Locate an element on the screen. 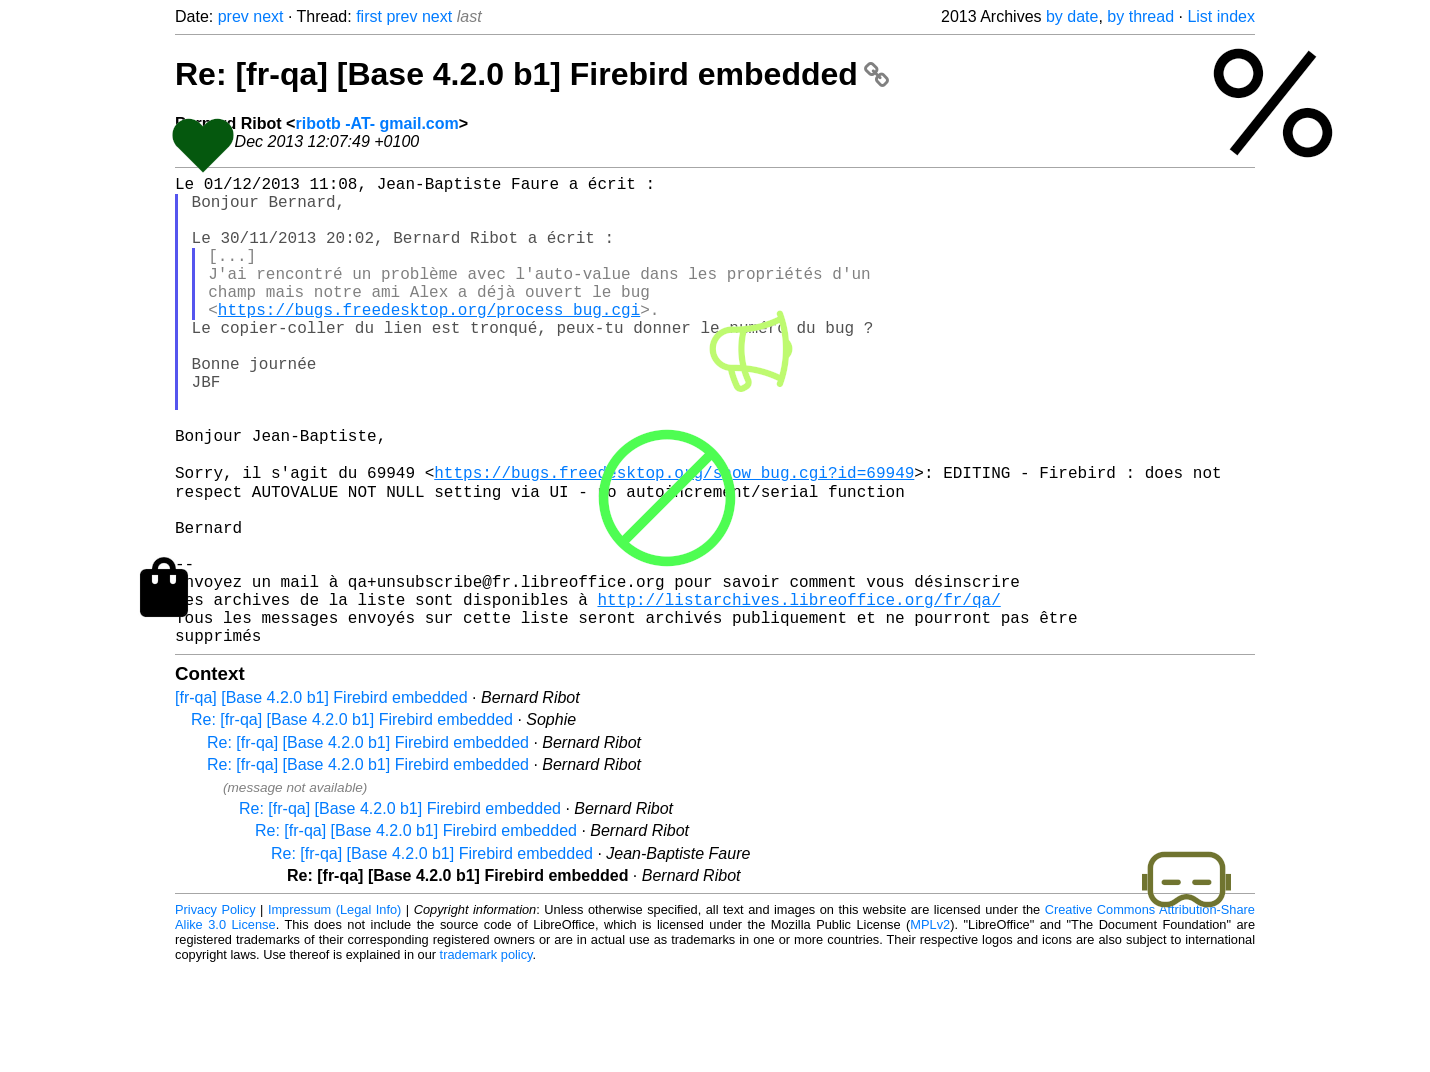 Image resolution: width=1430 pixels, height=1072 pixels. view your shopping bag is located at coordinates (164, 587).